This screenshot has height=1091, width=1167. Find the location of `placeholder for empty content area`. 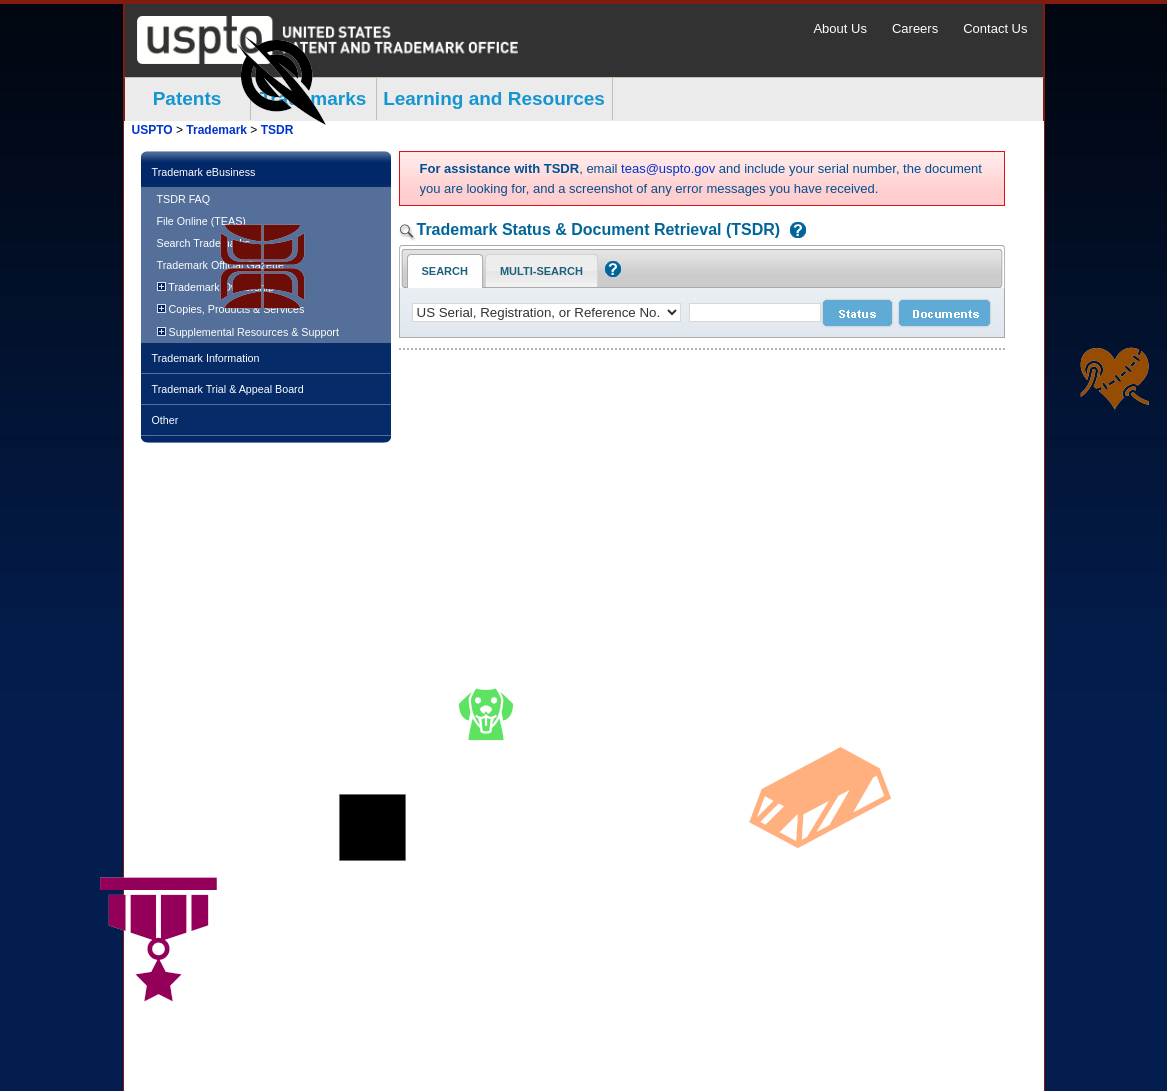

placeholder for empty content area is located at coordinates (372, 827).